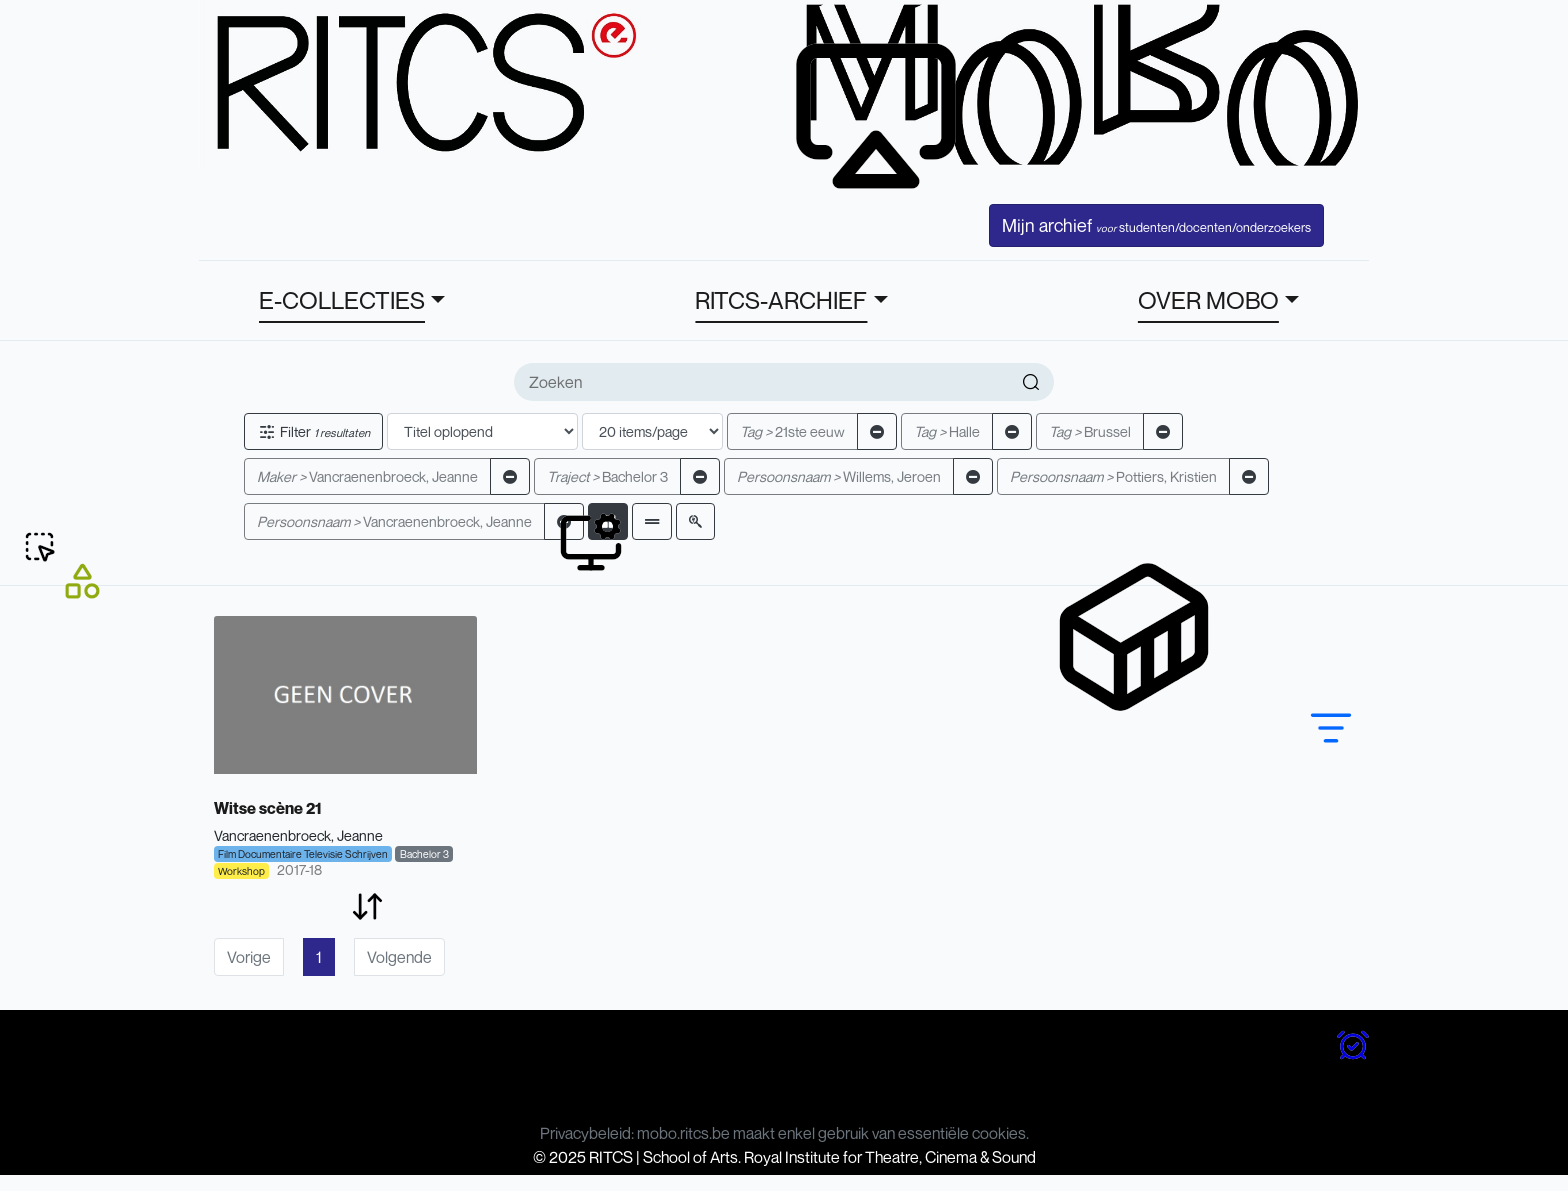 This screenshot has height=1191, width=1568. I want to click on view container or package contents, so click(1134, 637).